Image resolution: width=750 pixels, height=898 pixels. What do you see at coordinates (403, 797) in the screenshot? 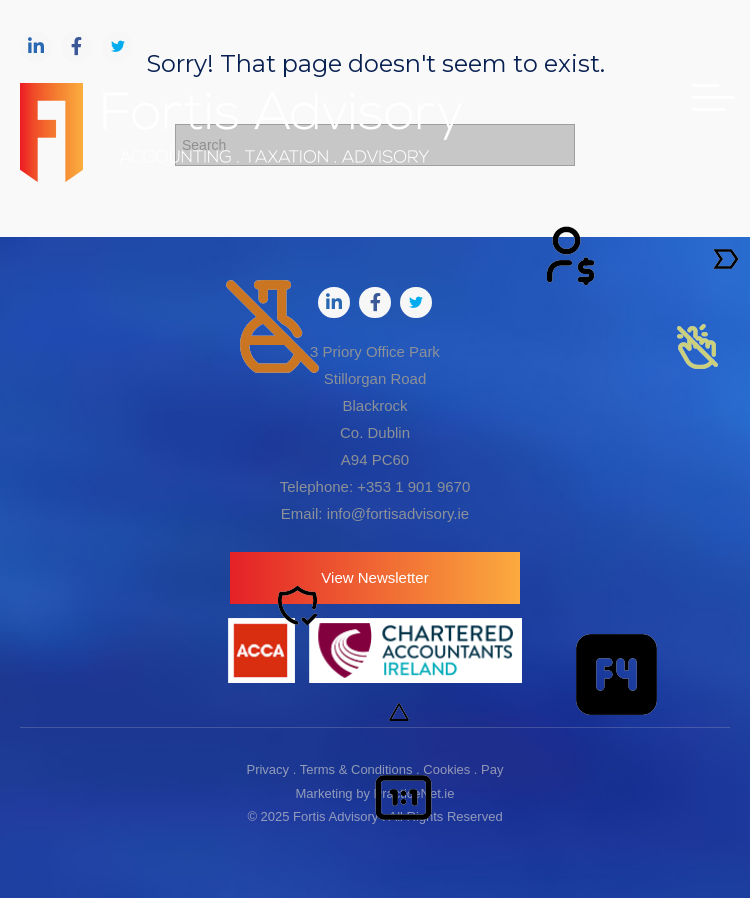
I see `indicates a one-to-one relationship in database or data modeling` at bounding box center [403, 797].